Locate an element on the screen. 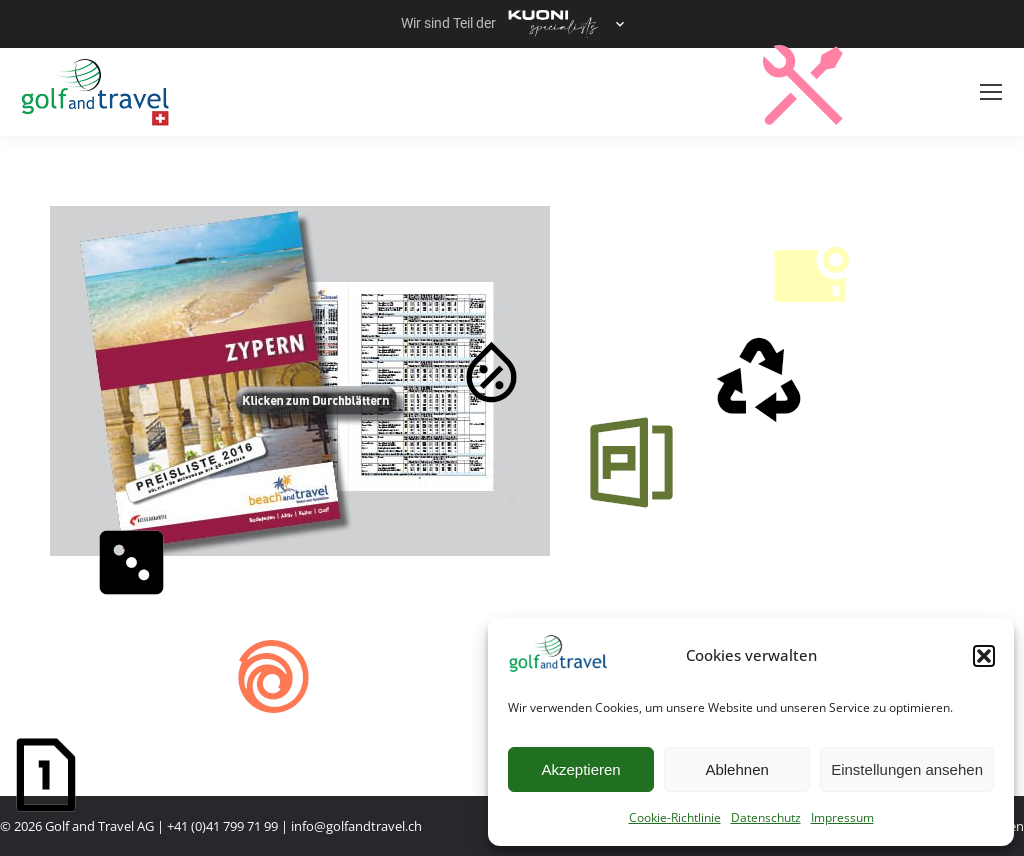  access phone camera is located at coordinates (810, 276).